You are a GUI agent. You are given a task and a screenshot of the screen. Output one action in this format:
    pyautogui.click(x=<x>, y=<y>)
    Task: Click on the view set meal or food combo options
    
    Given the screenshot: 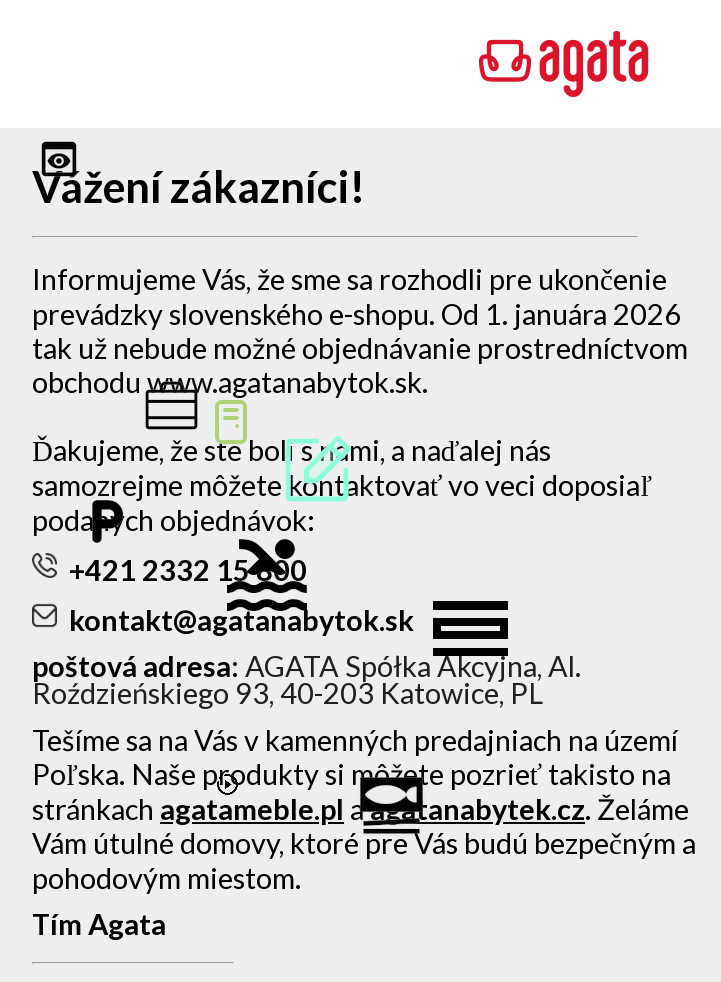 What is the action you would take?
    pyautogui.click(x=391, y=805)
    